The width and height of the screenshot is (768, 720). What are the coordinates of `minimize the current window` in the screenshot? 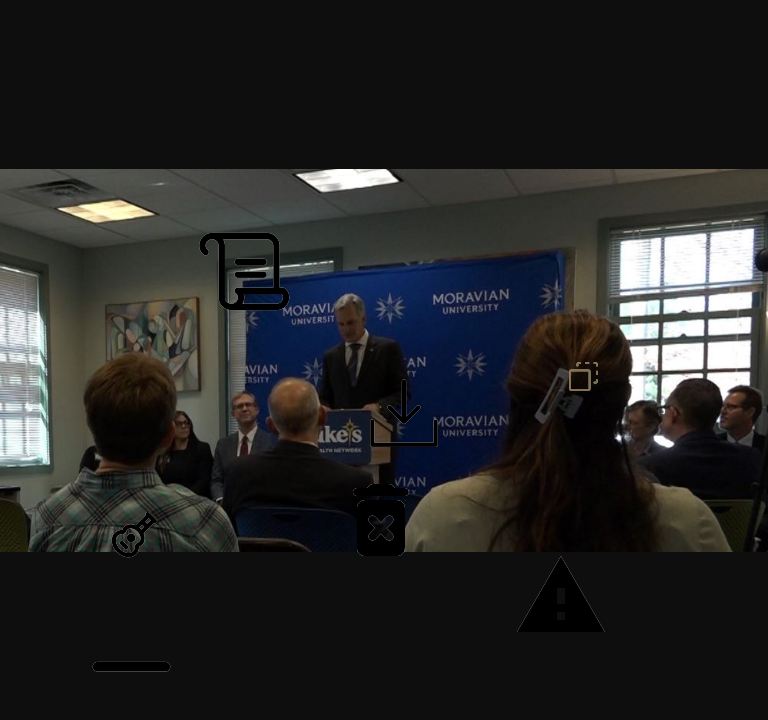 It's located at (131, 642).